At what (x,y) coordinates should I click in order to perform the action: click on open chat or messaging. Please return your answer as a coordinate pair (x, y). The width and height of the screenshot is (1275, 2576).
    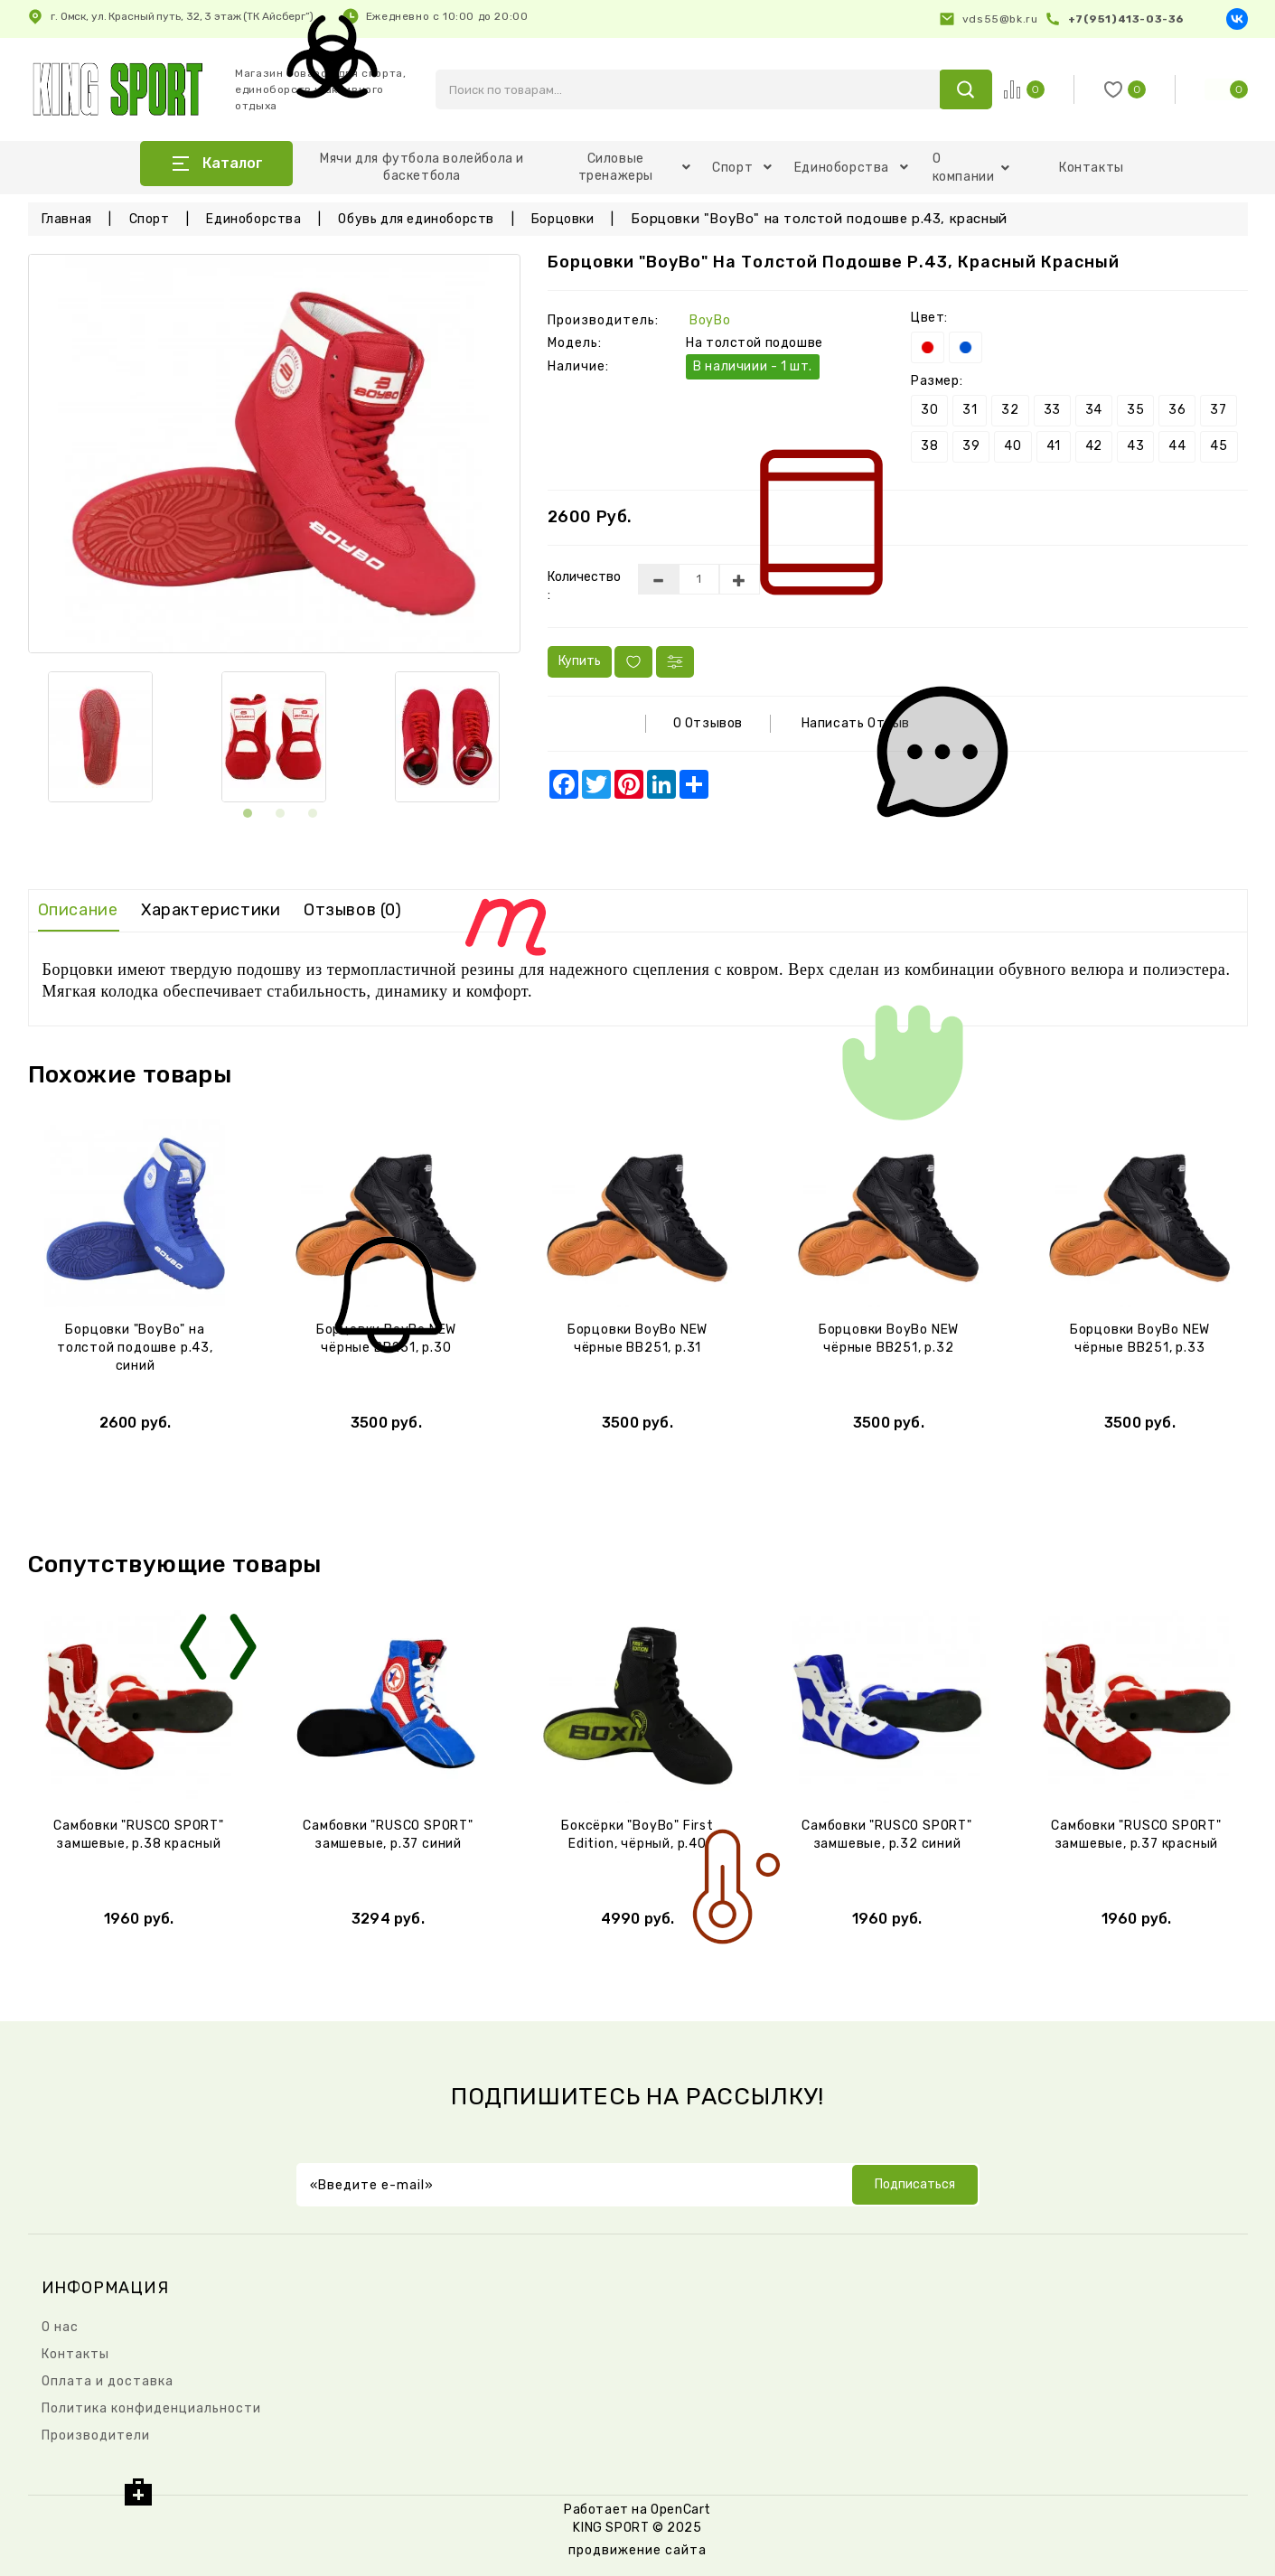
    Looking at the image, I should click on (942, 752).